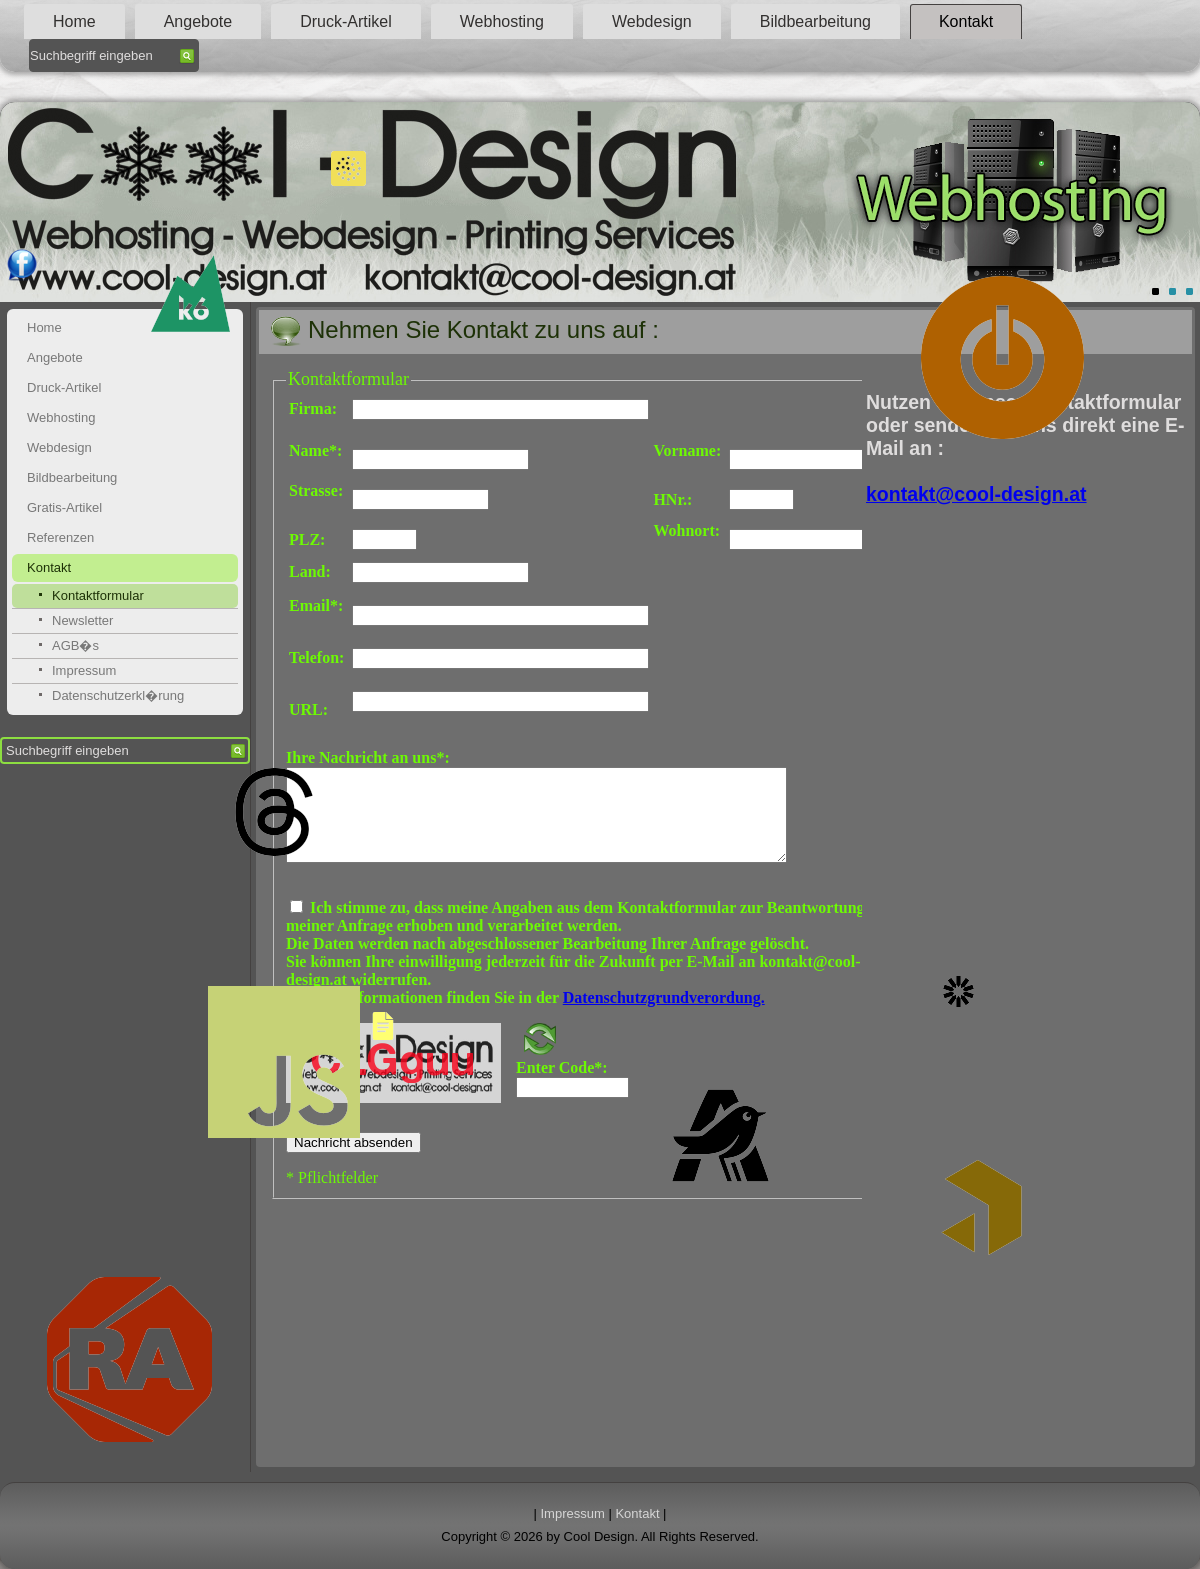 Image resolution: width=1200 pixels, height=1569 pixels. Describe the element at coordinates (190, 293) in the screenshot. I see `k6 load testing tool logo` at that location.